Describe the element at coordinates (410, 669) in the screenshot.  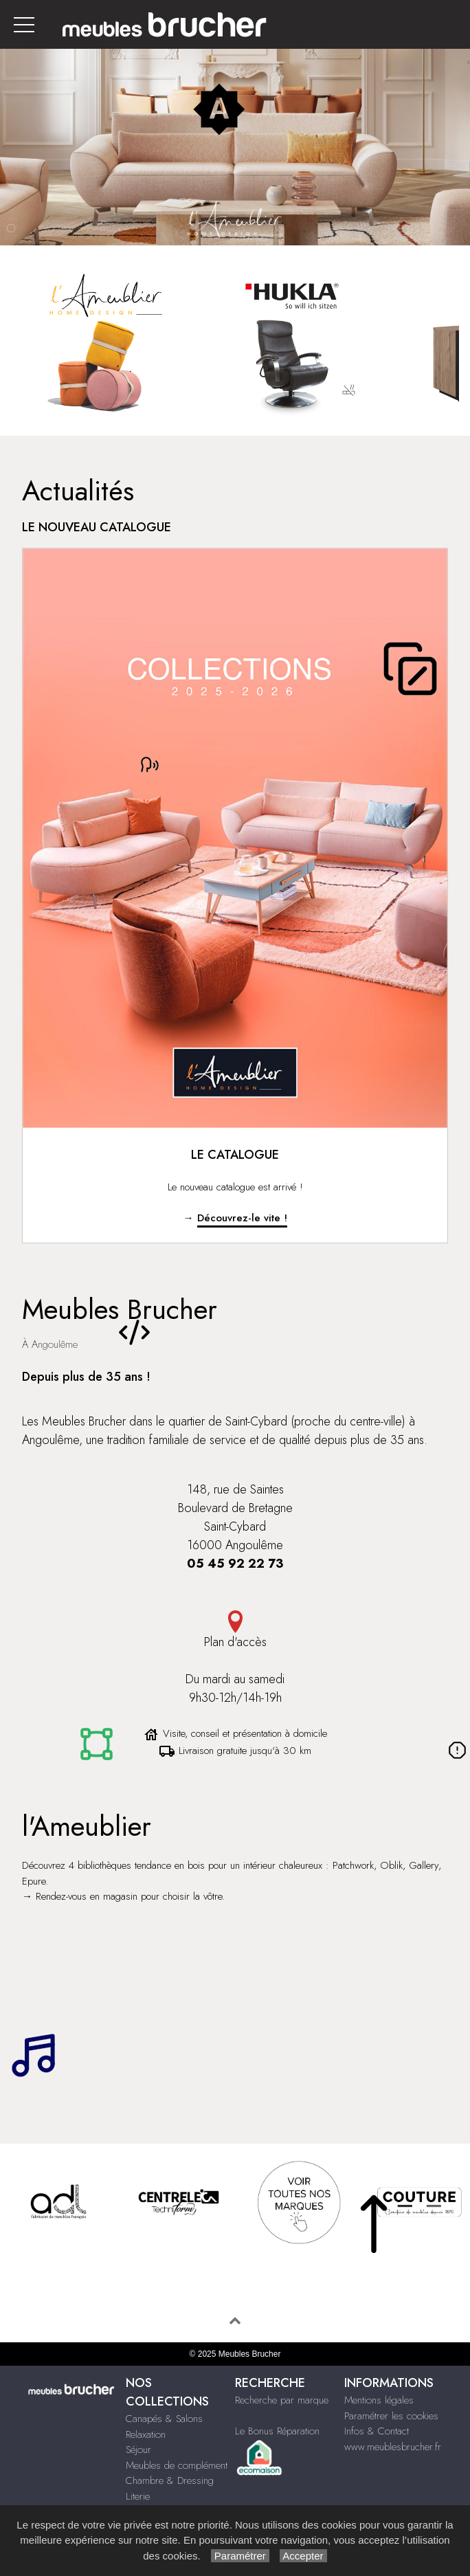
I see `copy action is disabled or unavailable` at that location.